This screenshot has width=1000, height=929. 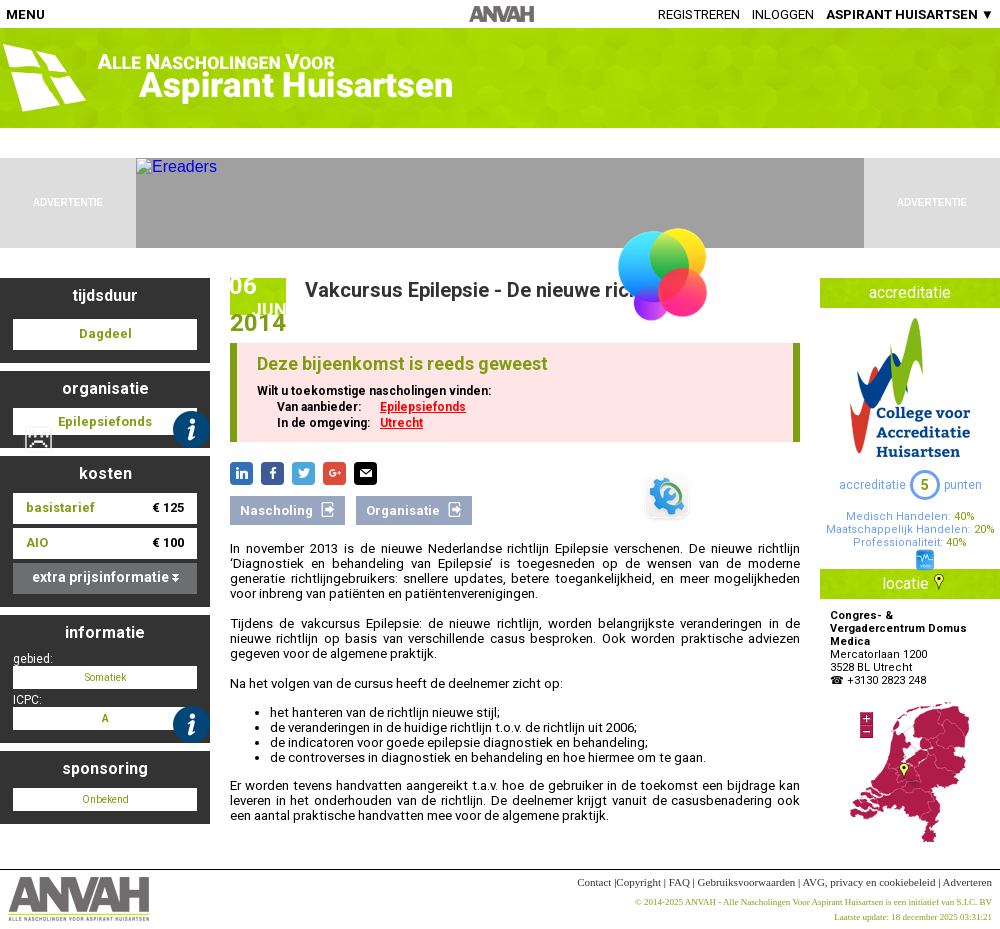 I want to click on a VirtualBox virtual machine configuration file, so click(x=925, y=560).